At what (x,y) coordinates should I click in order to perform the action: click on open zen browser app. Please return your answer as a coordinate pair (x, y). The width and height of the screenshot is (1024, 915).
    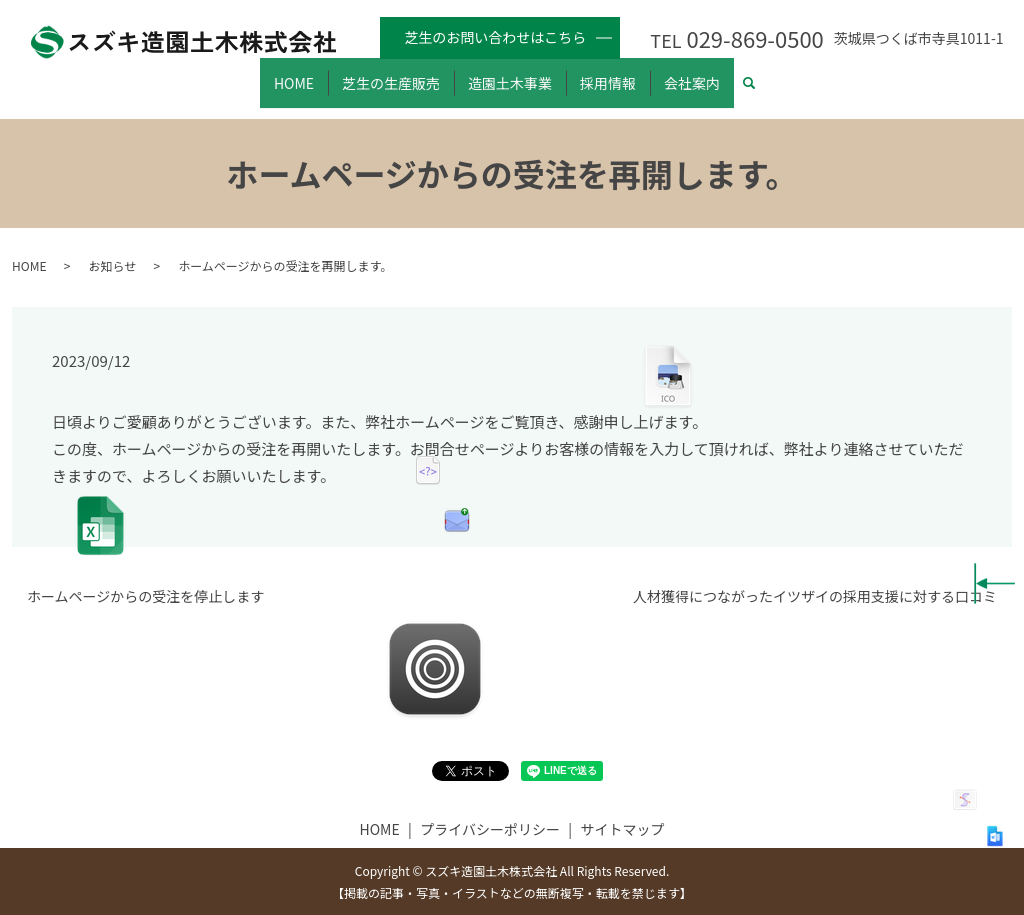
    Looking at the image, I should click on (435, 669).